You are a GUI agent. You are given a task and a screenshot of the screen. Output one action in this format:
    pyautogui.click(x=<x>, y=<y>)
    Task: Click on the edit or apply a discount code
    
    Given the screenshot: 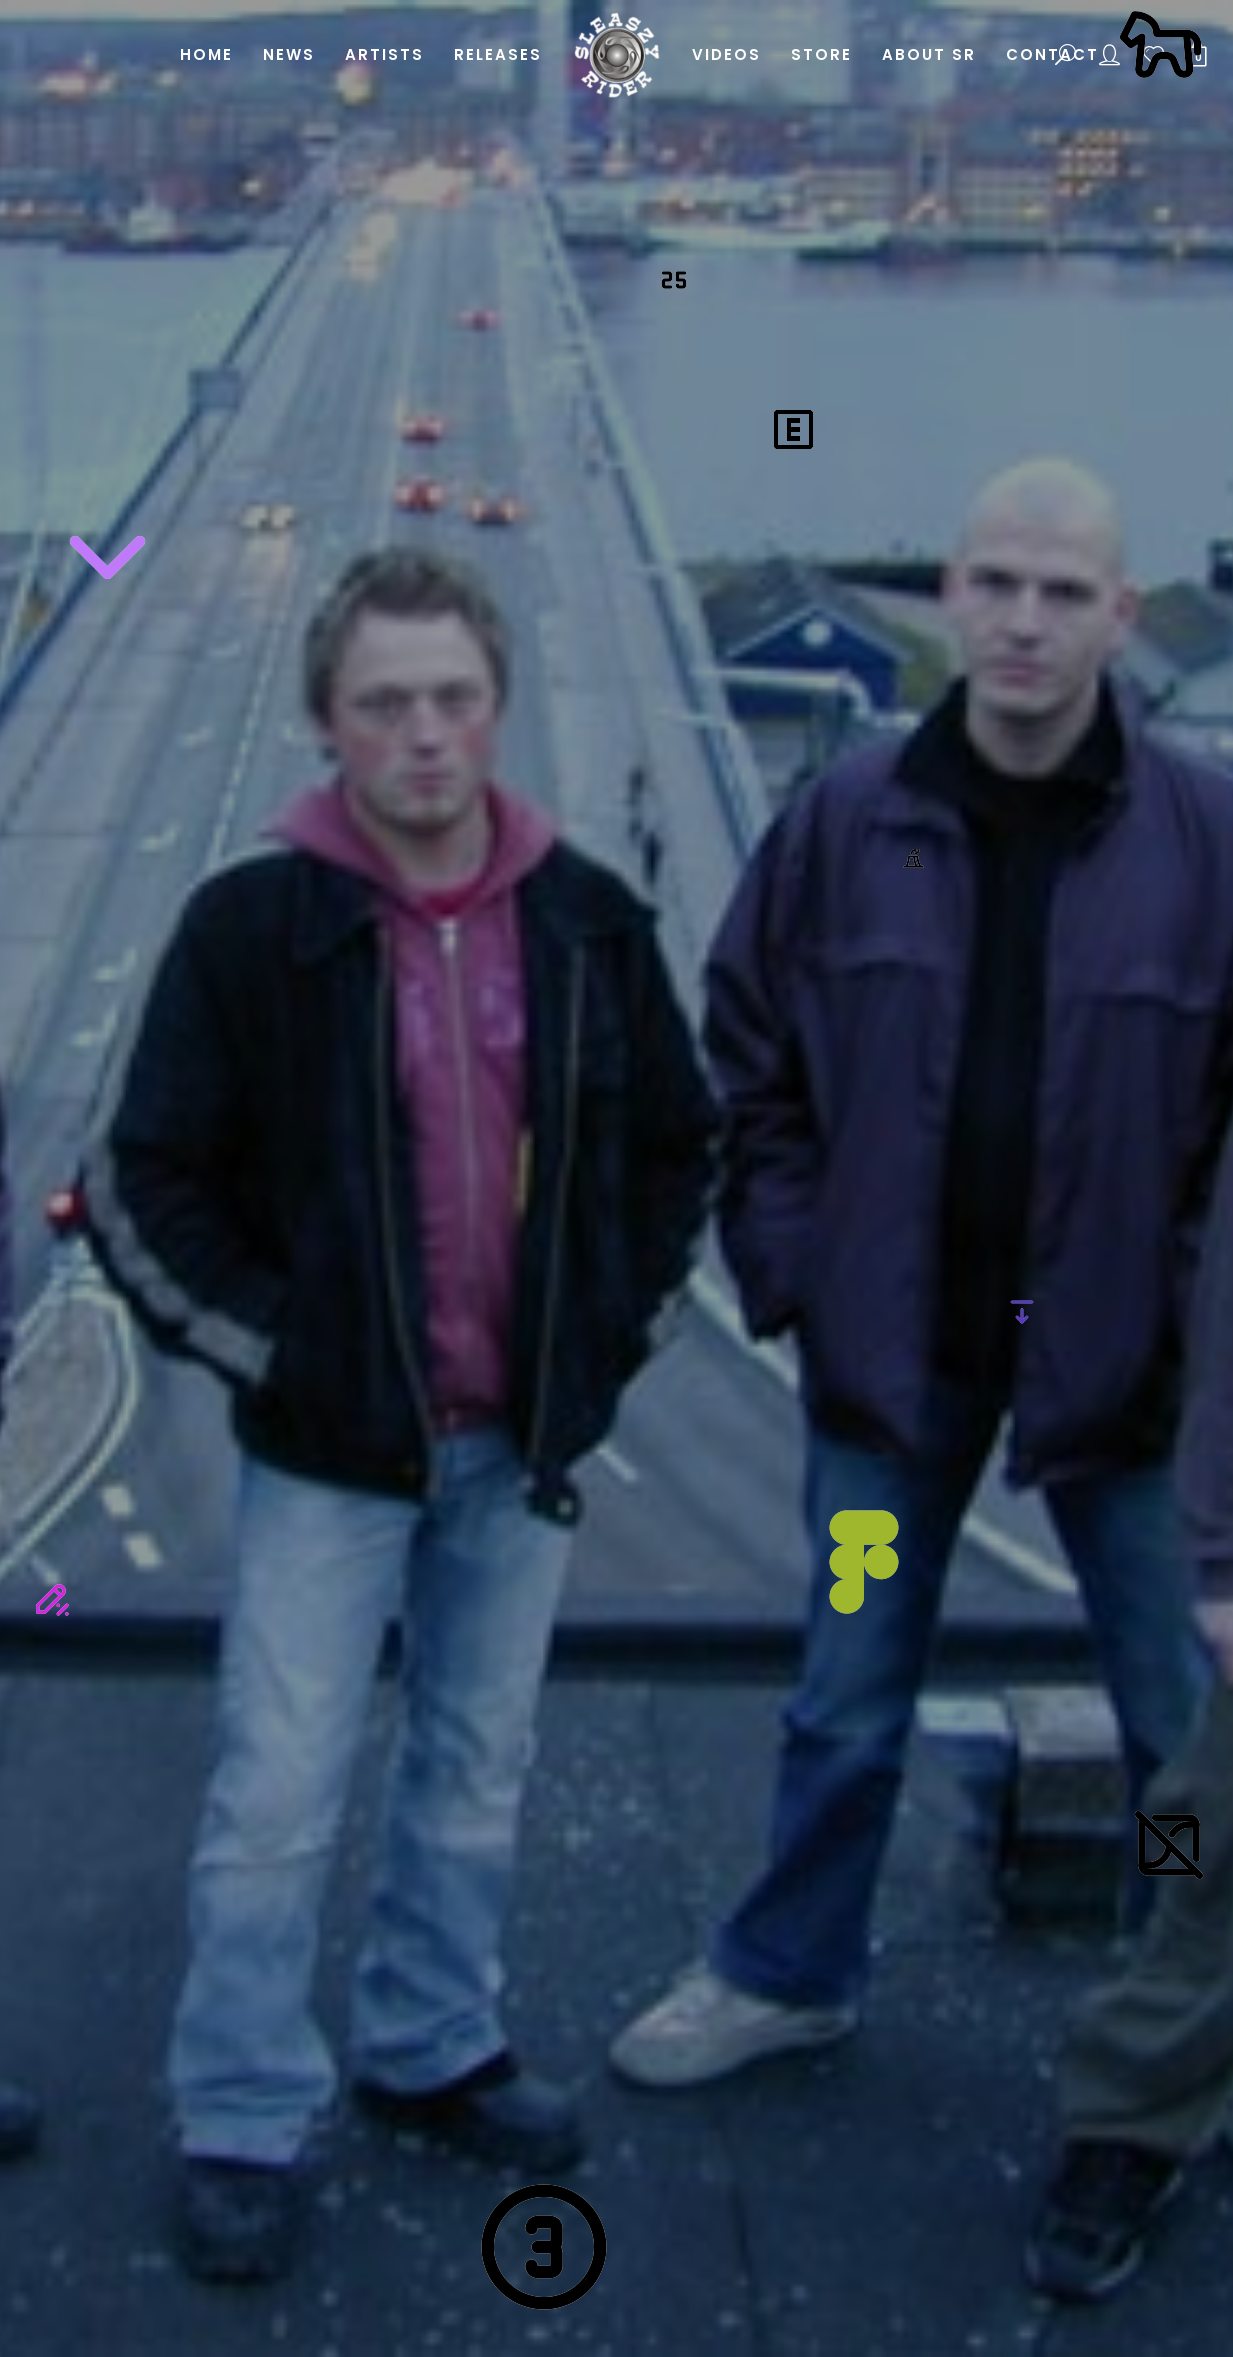 What is the action you would take?
    pyautogui.click(x=51, y=1598)
    